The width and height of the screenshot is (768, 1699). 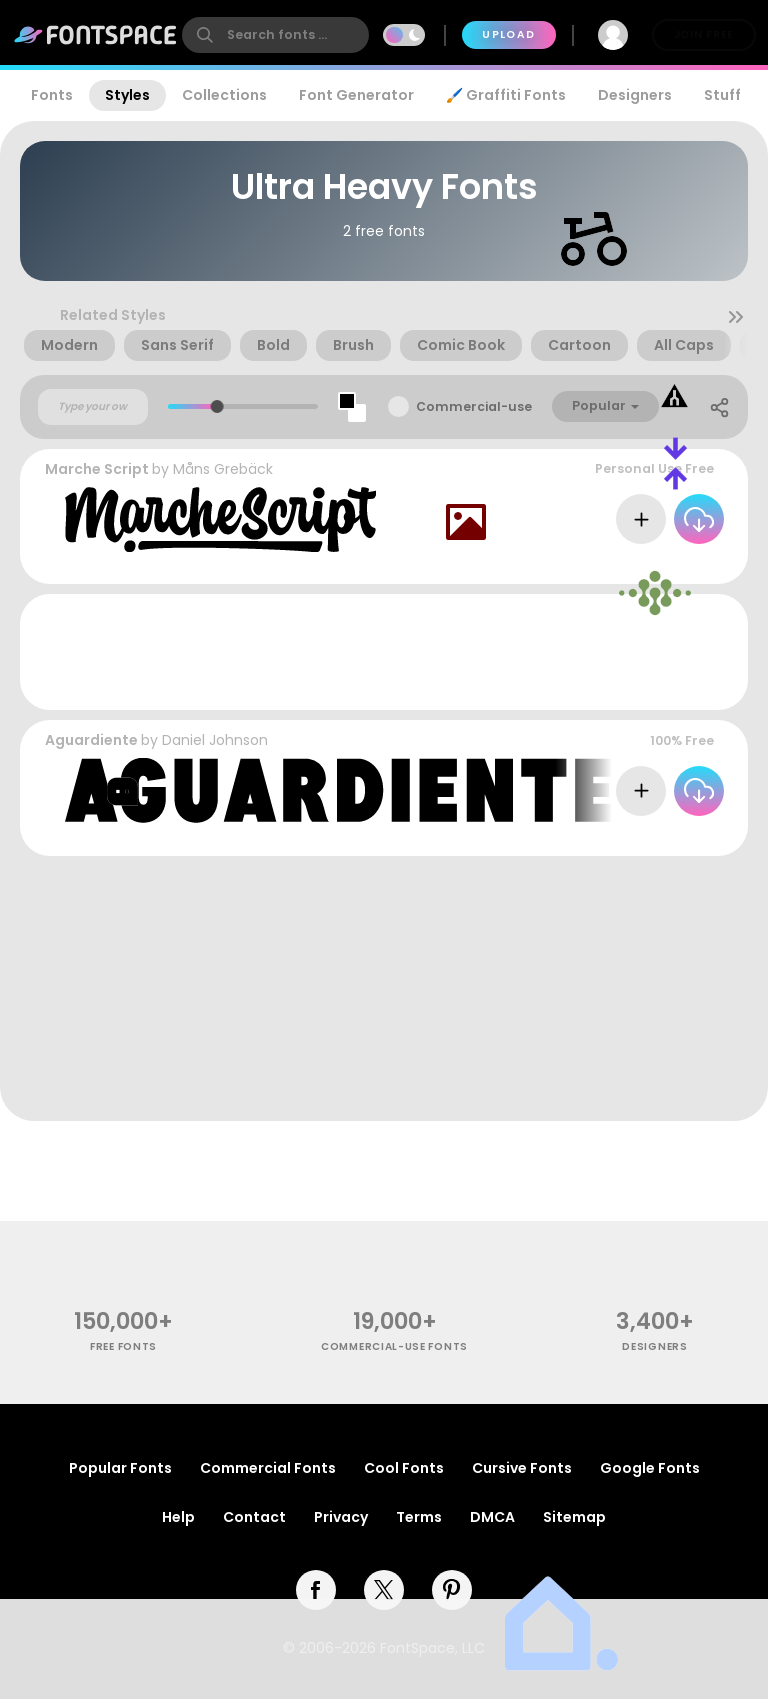 I want to click on open Wwise audio middleware application, so click(x=655, y=593).